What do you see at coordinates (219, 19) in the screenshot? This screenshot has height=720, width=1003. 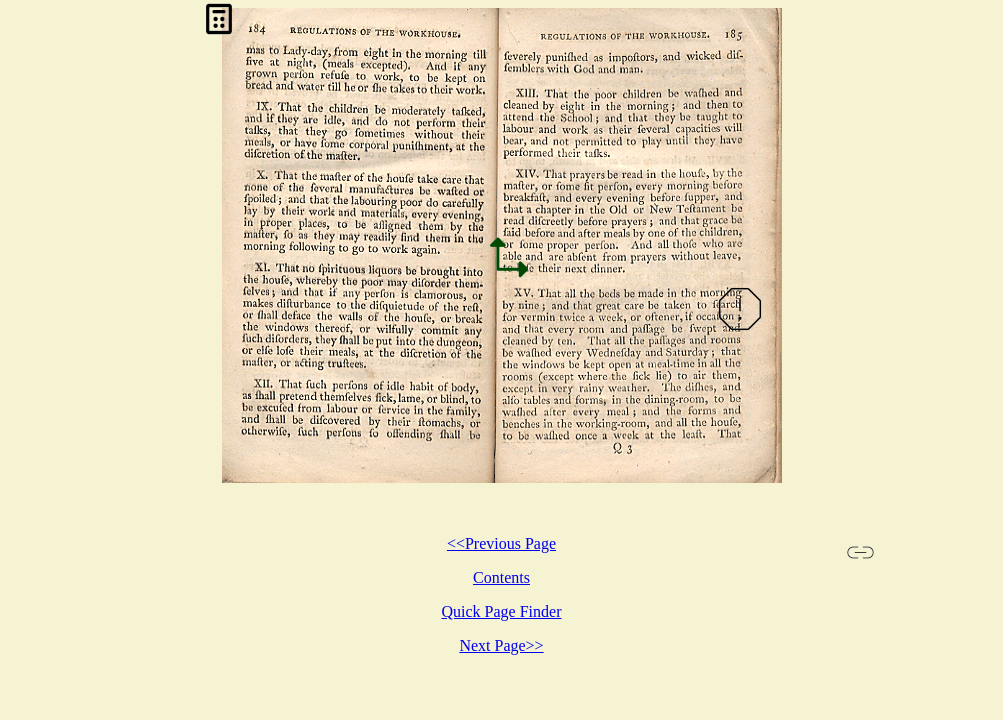 I see `open the calculator app` at bounding box center [219, 19].